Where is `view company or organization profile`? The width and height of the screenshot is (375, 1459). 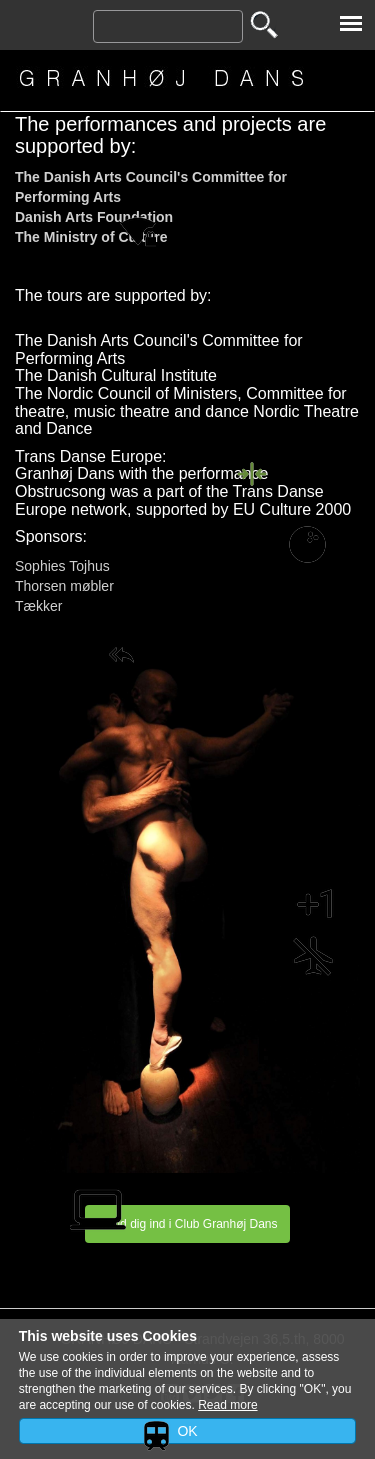 view company or organization profile is located at coordinates (281, 1044).